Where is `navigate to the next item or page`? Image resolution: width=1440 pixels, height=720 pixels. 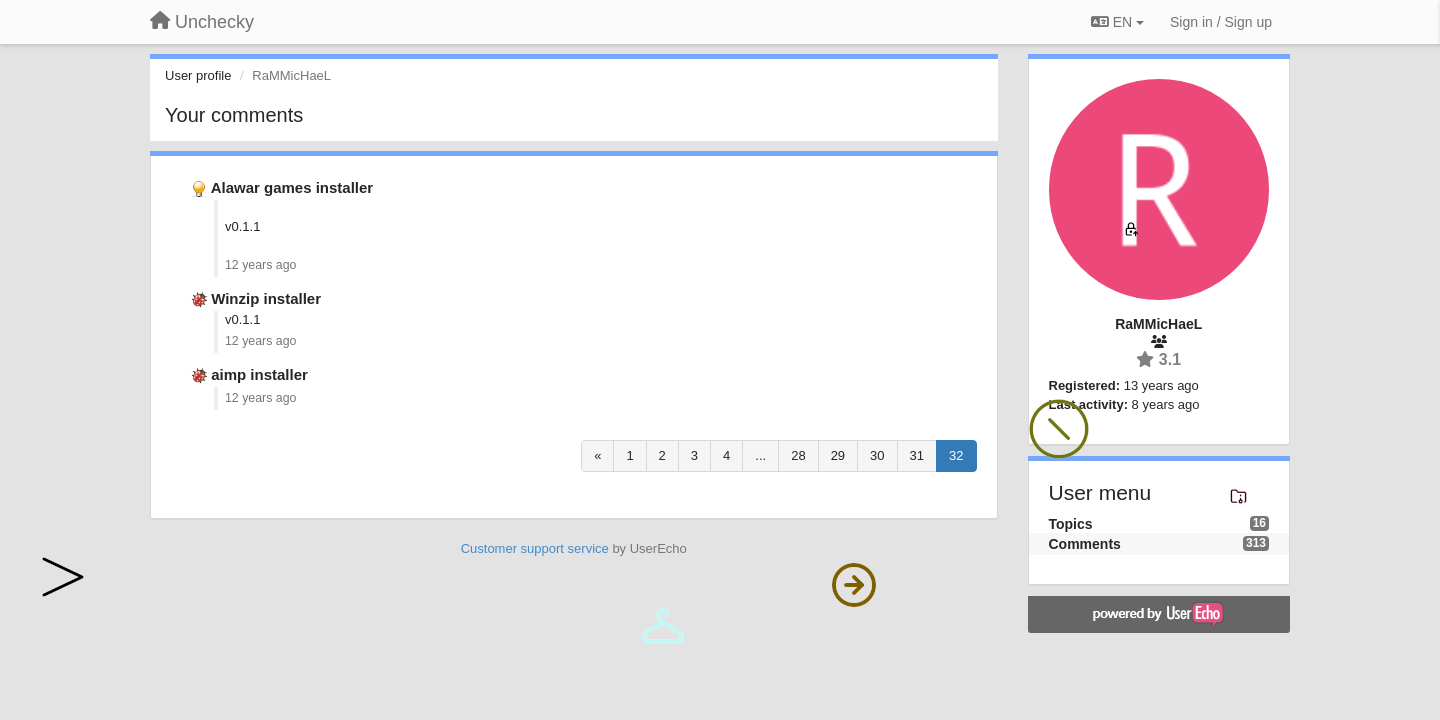
navigate to the next item or page is located at coordinates (60, 577).